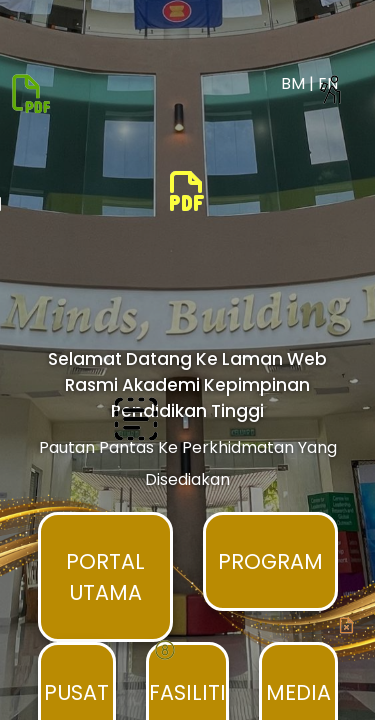 Image resolution: width=375 pixels, height=720 pixels. Describe the element at coordinates (346, 625) in the screenshot. I see `delete or remove a file` at that location.